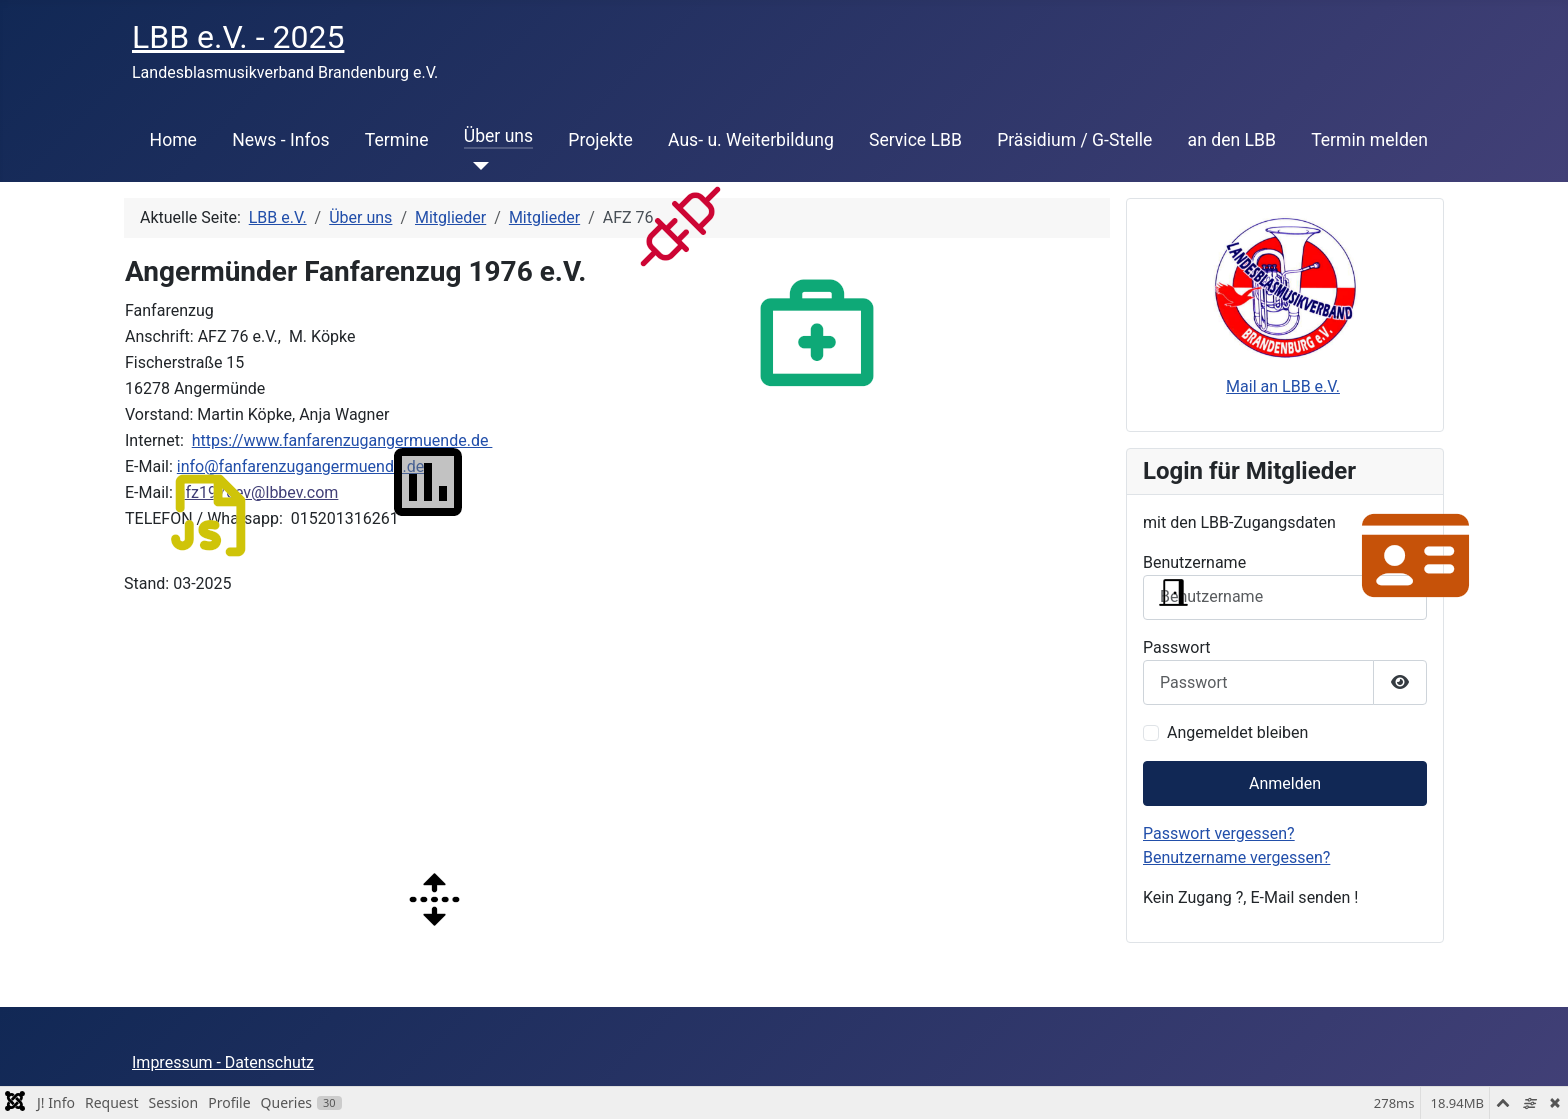  What do you see at coordinates (817, 338) in the screenshot?
I see `access first aid or medical help resources` at bounding box center [817, 338].